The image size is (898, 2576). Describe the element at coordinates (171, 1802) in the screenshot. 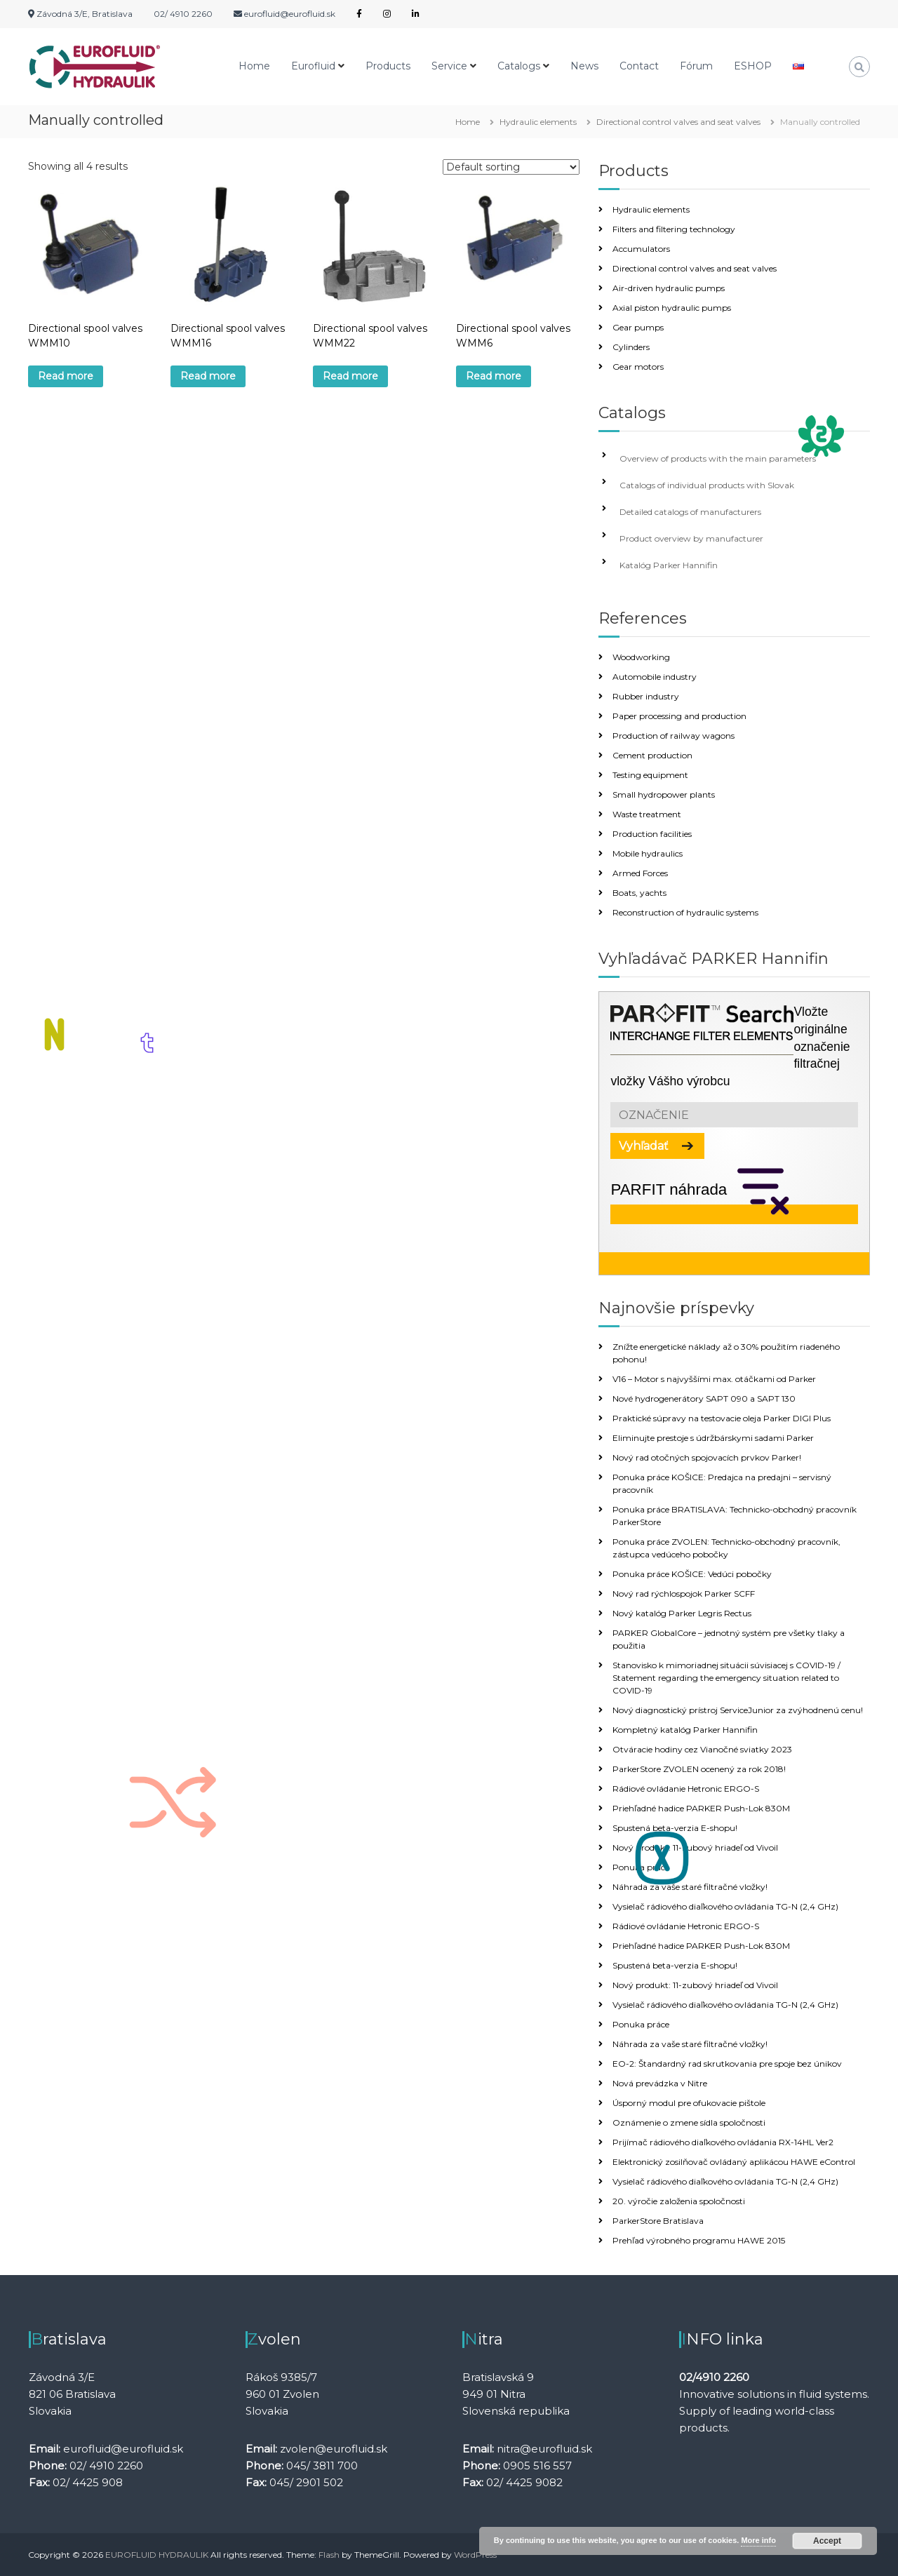

I see `shuffle playlist or queue` at that location.